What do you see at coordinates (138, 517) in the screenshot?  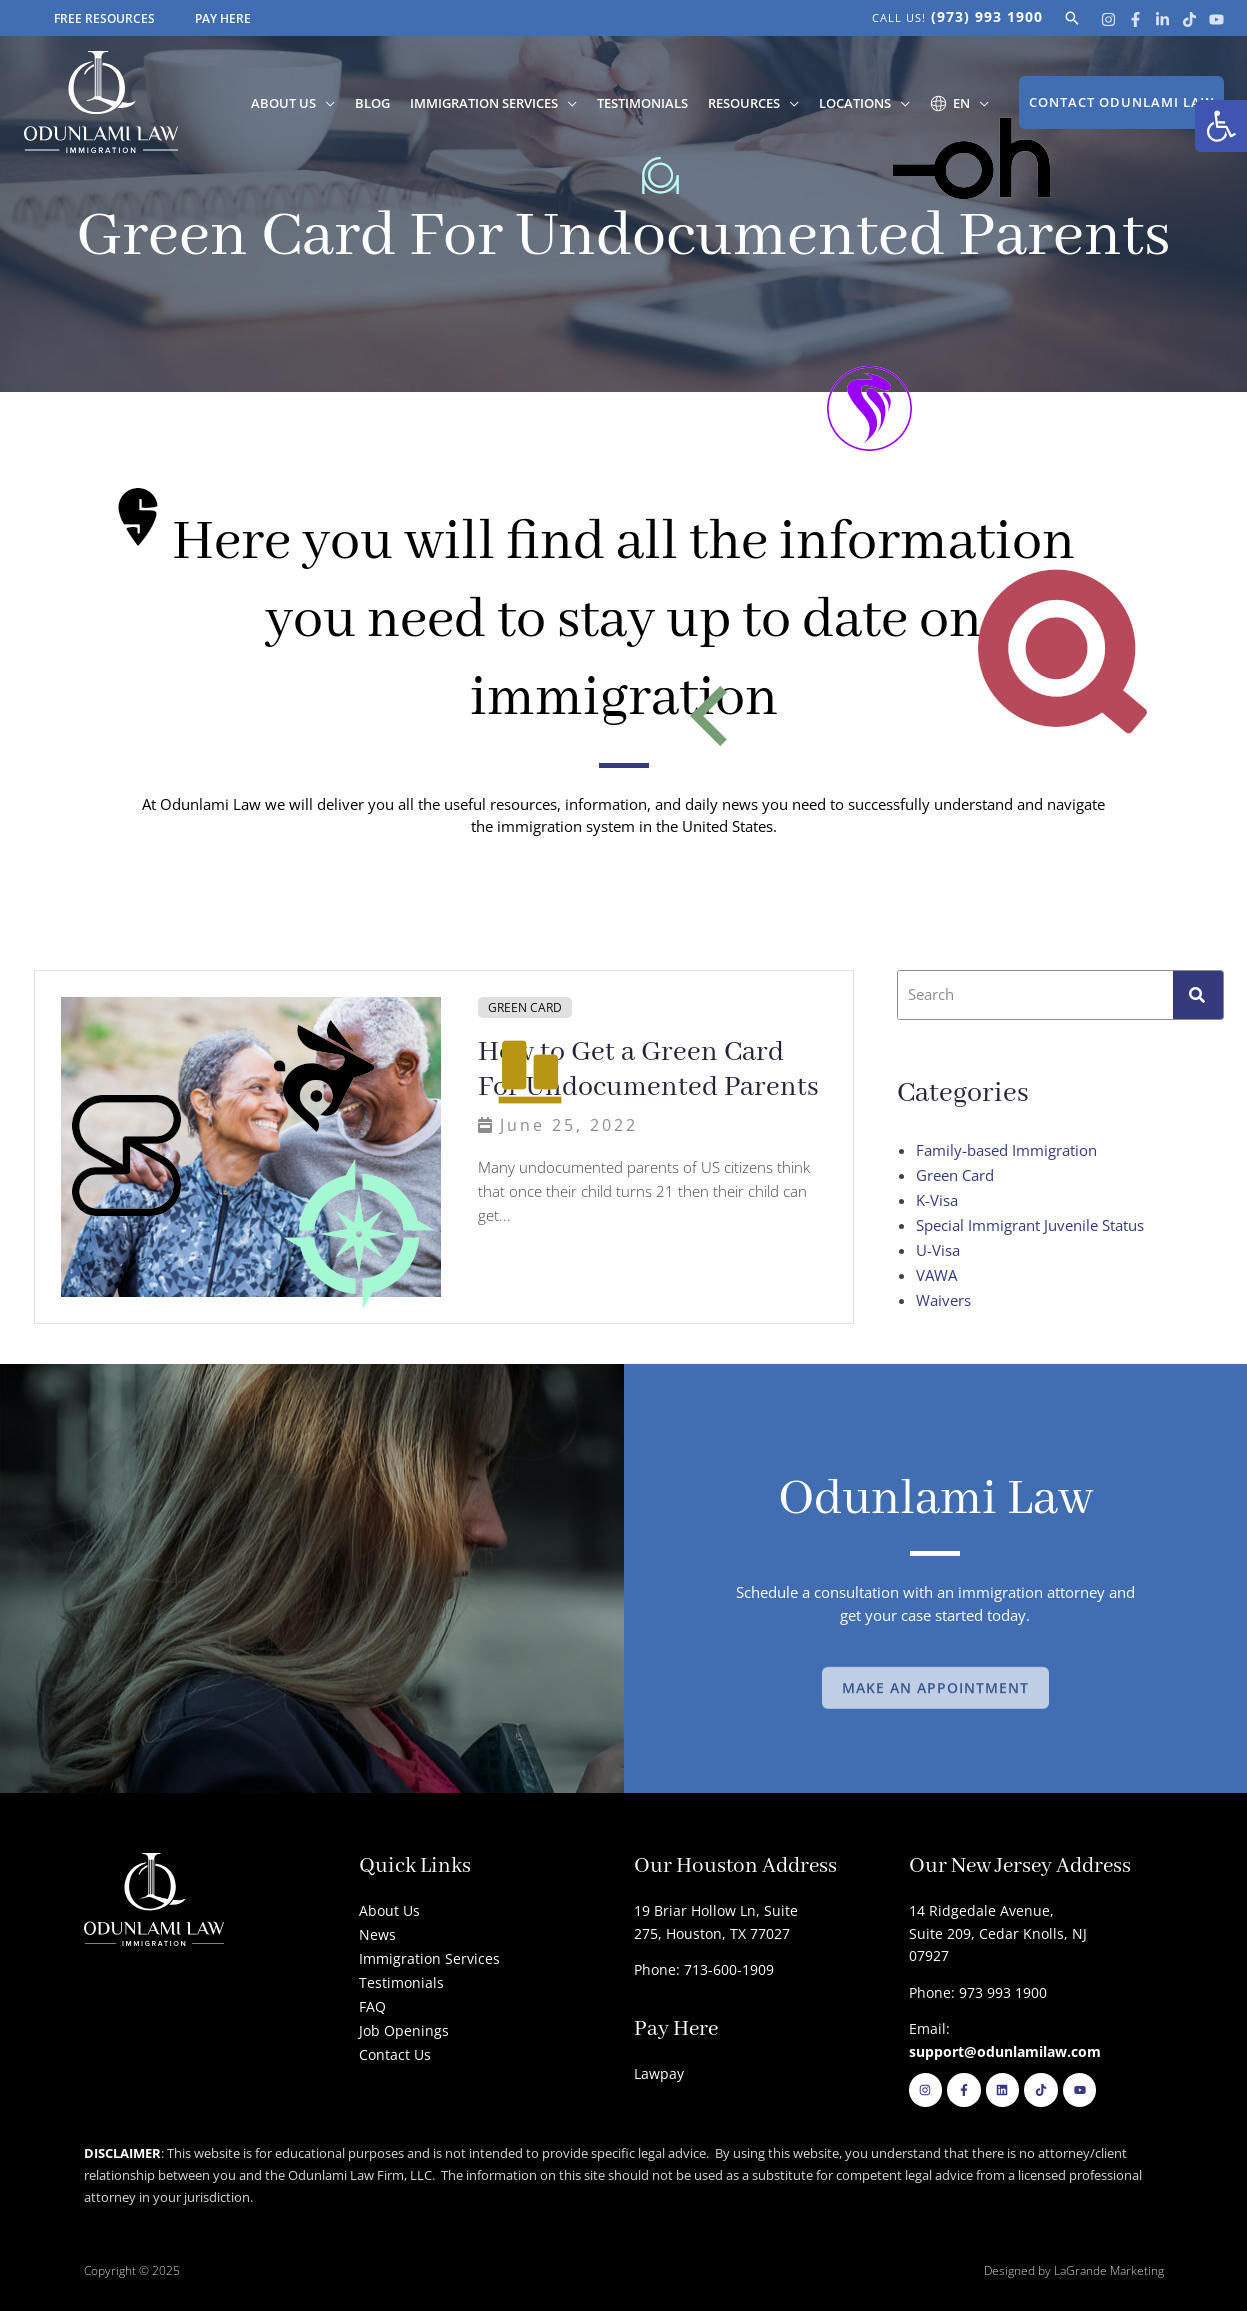 I see `open the Swiggy food delivery app` at bounding box center [138, 517].